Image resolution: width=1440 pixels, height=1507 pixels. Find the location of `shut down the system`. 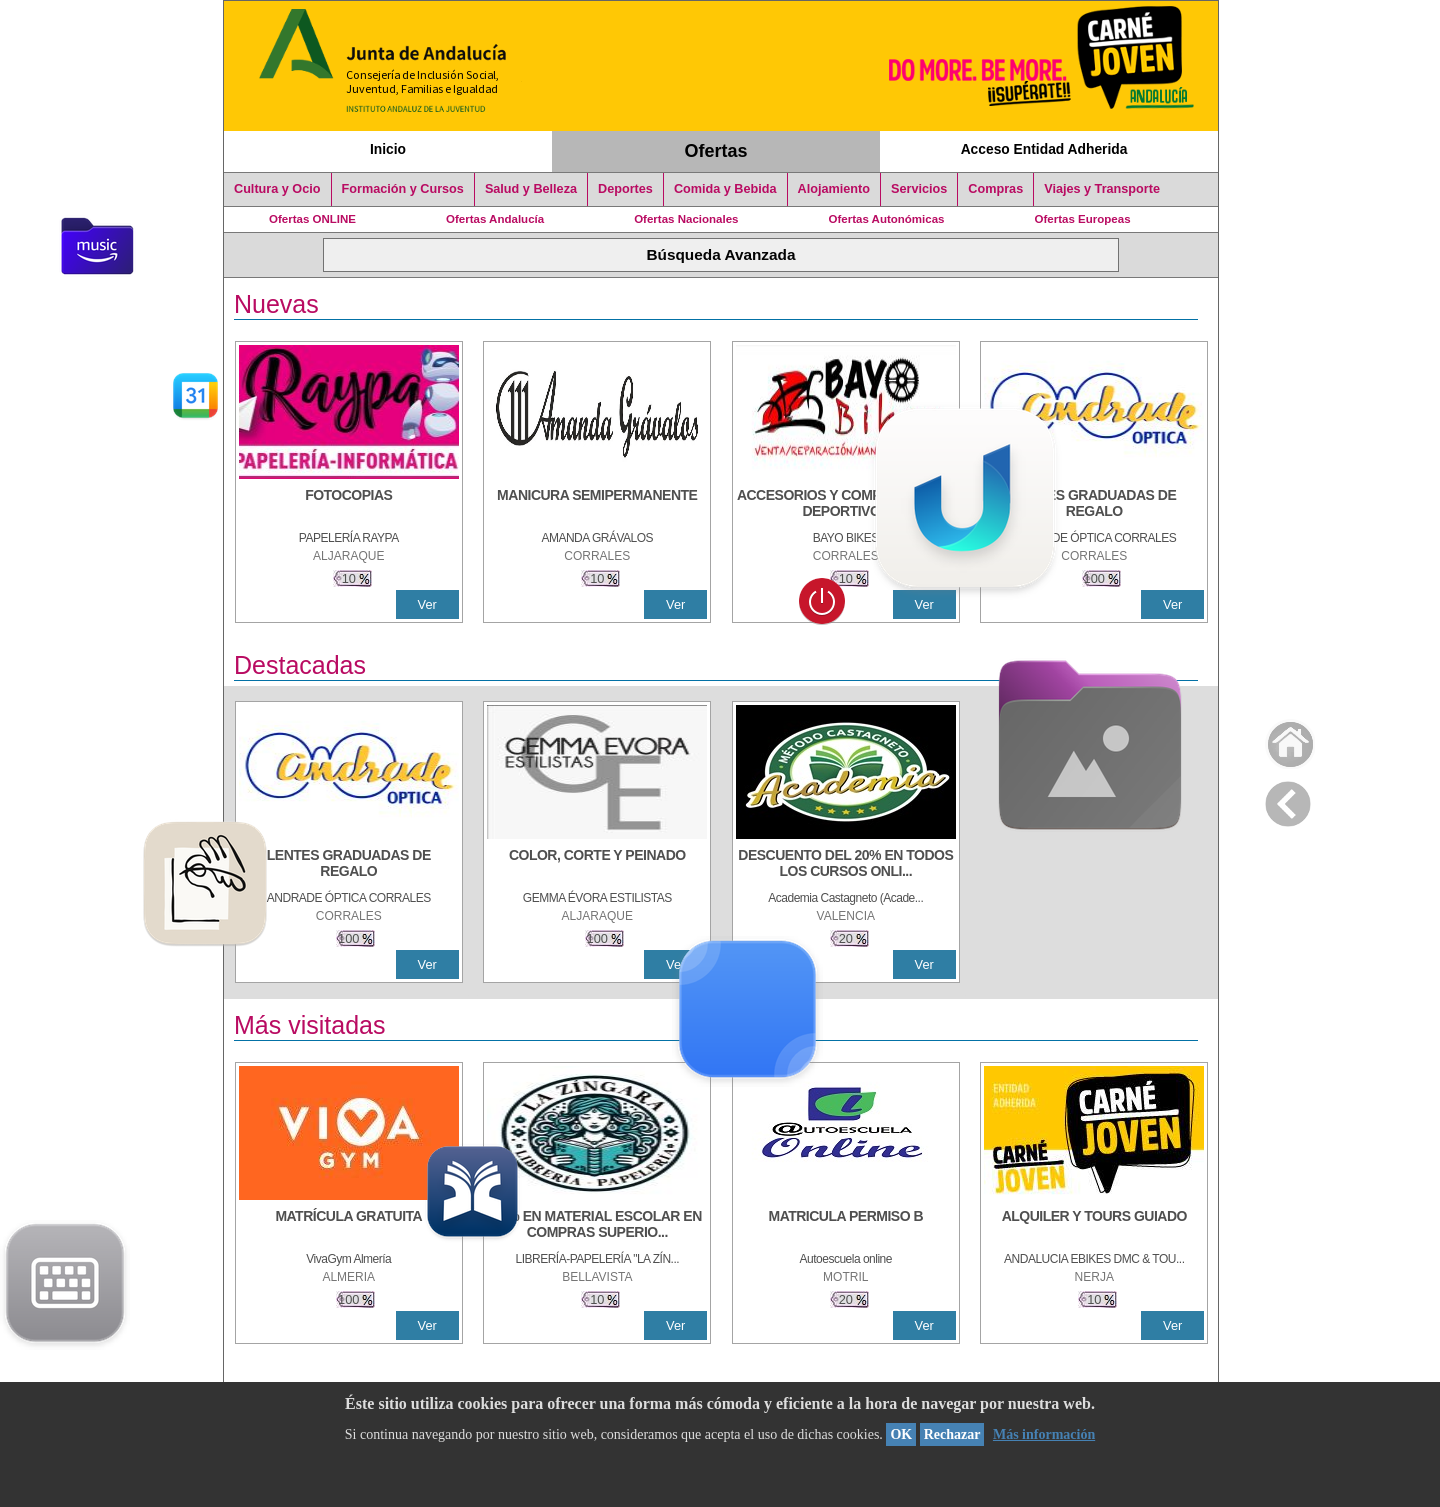

shut down the system is located at coordinates (823, 602).